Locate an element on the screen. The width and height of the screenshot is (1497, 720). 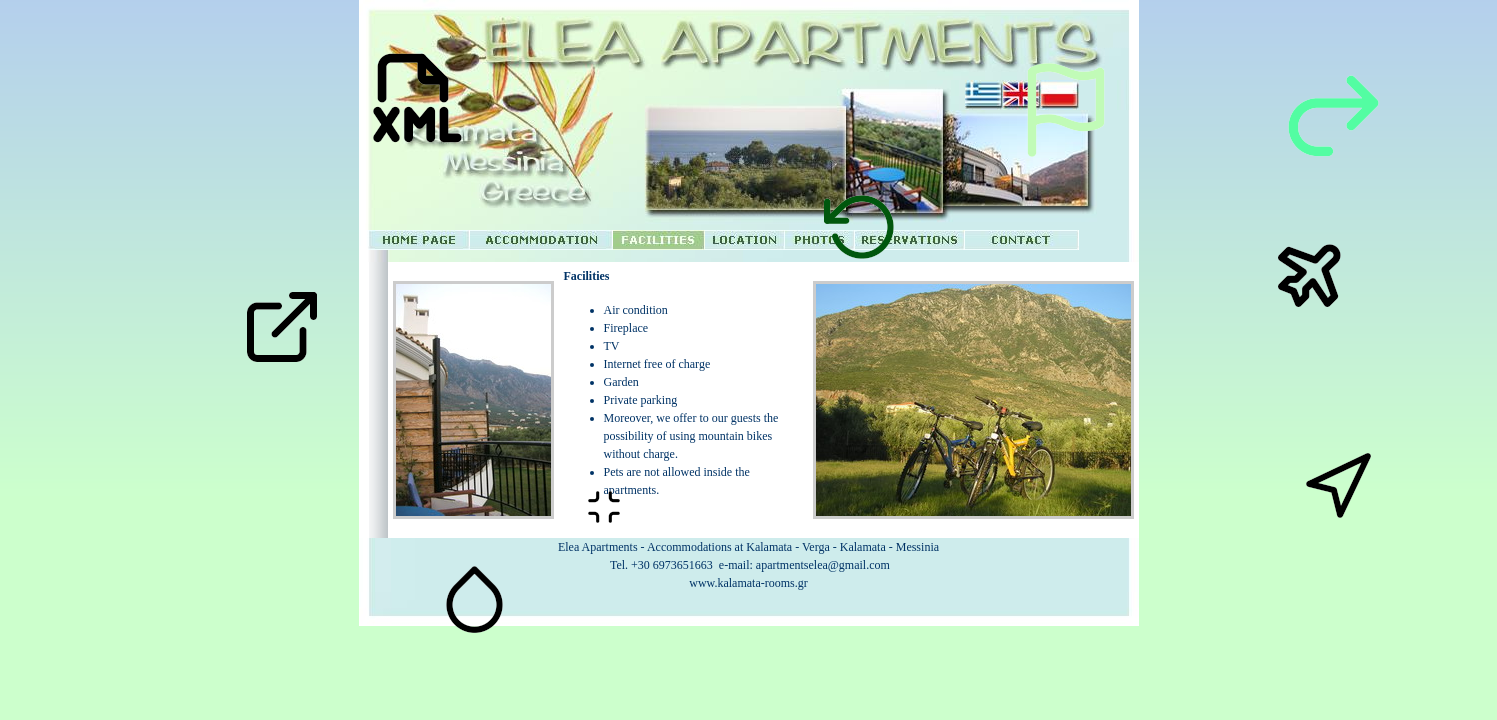
flag or report content is located at coordinates (1066, 110).